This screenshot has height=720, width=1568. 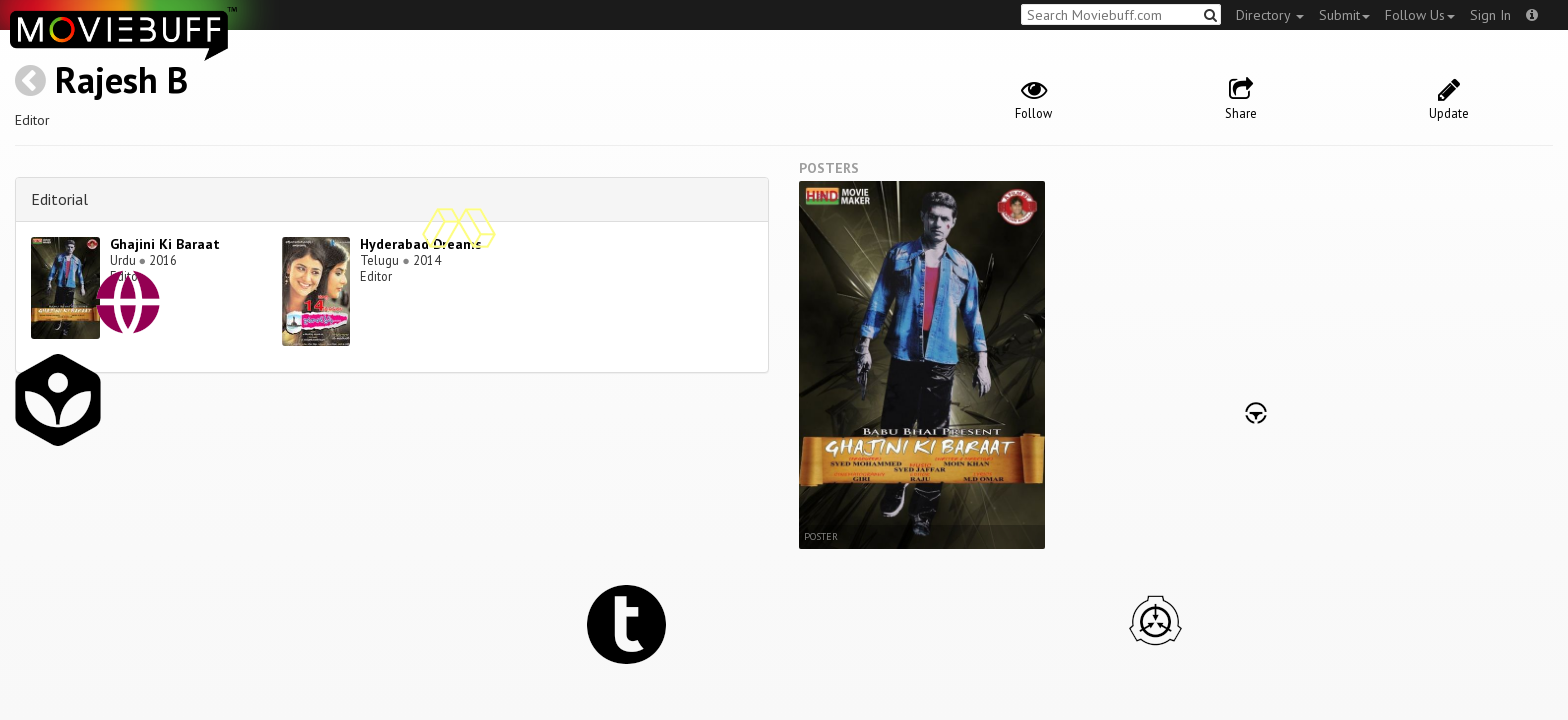 I want to click on open Khan Academy app, so click(x=58, y=400).